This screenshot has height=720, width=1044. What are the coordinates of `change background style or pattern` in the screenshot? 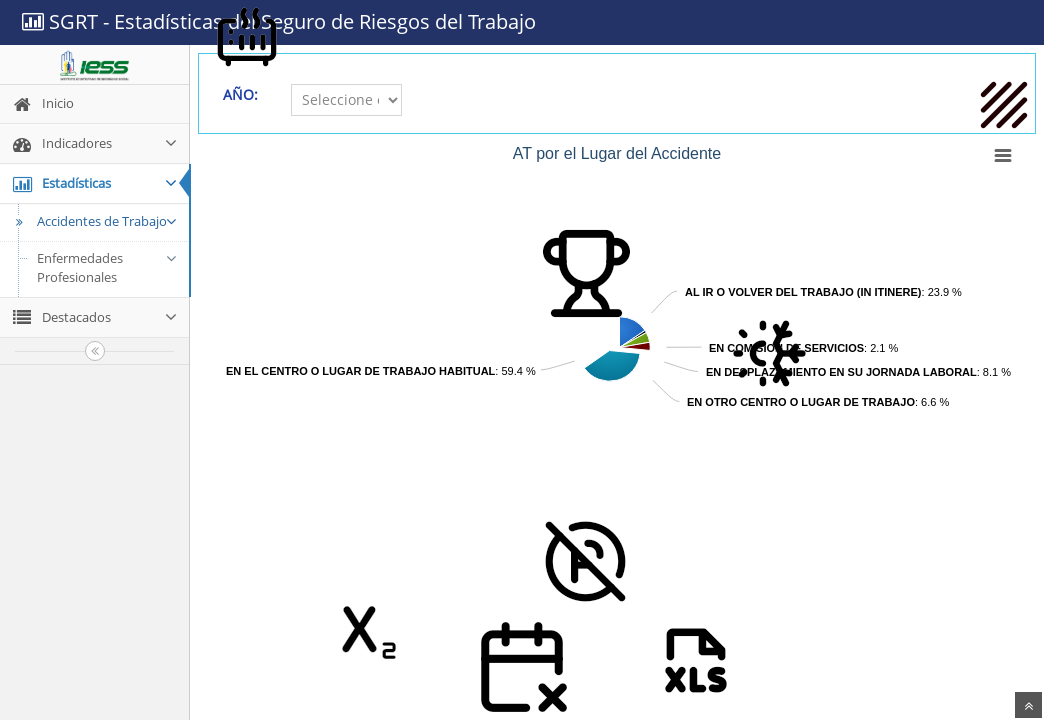 It's located at (1004, 105).